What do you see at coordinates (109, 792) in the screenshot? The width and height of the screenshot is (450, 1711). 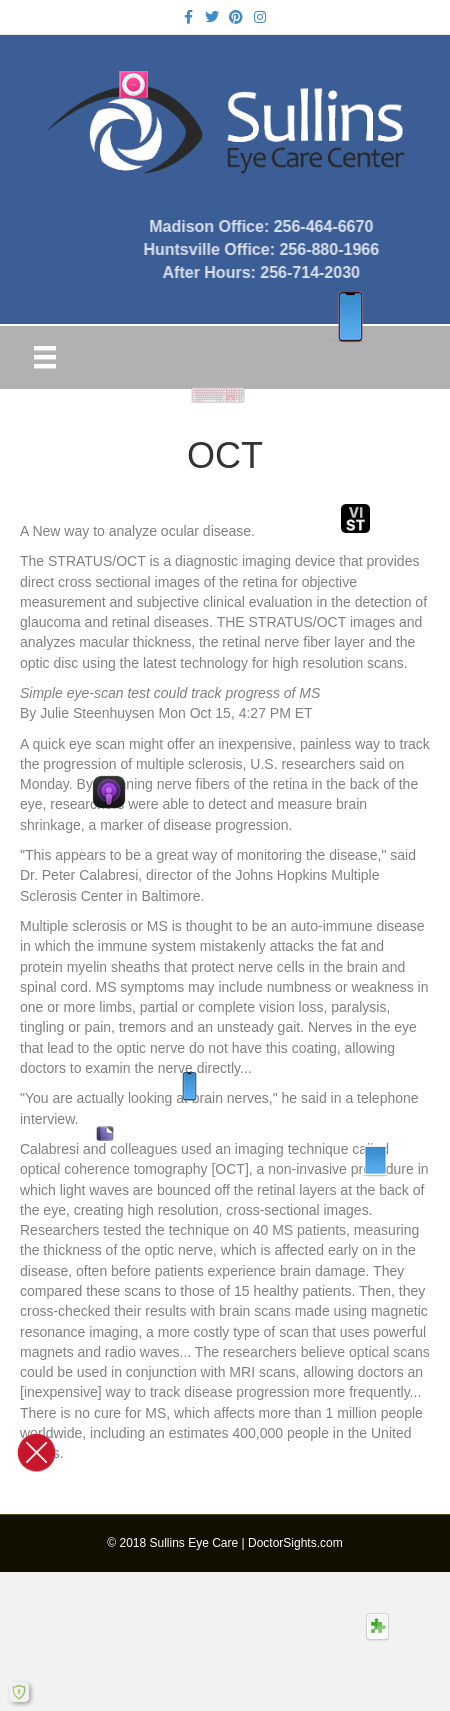 I see `open the podcasts app` at bounding box center [109, 792].